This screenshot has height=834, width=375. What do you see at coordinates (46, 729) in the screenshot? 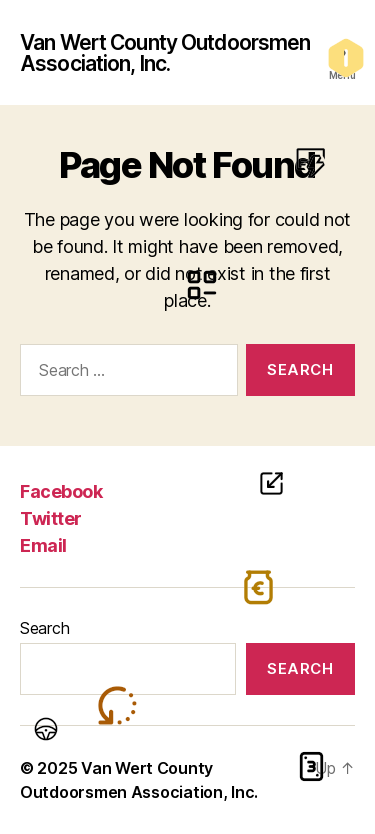
I see `access driving or navigation mode` at bounding box center [46, 729].